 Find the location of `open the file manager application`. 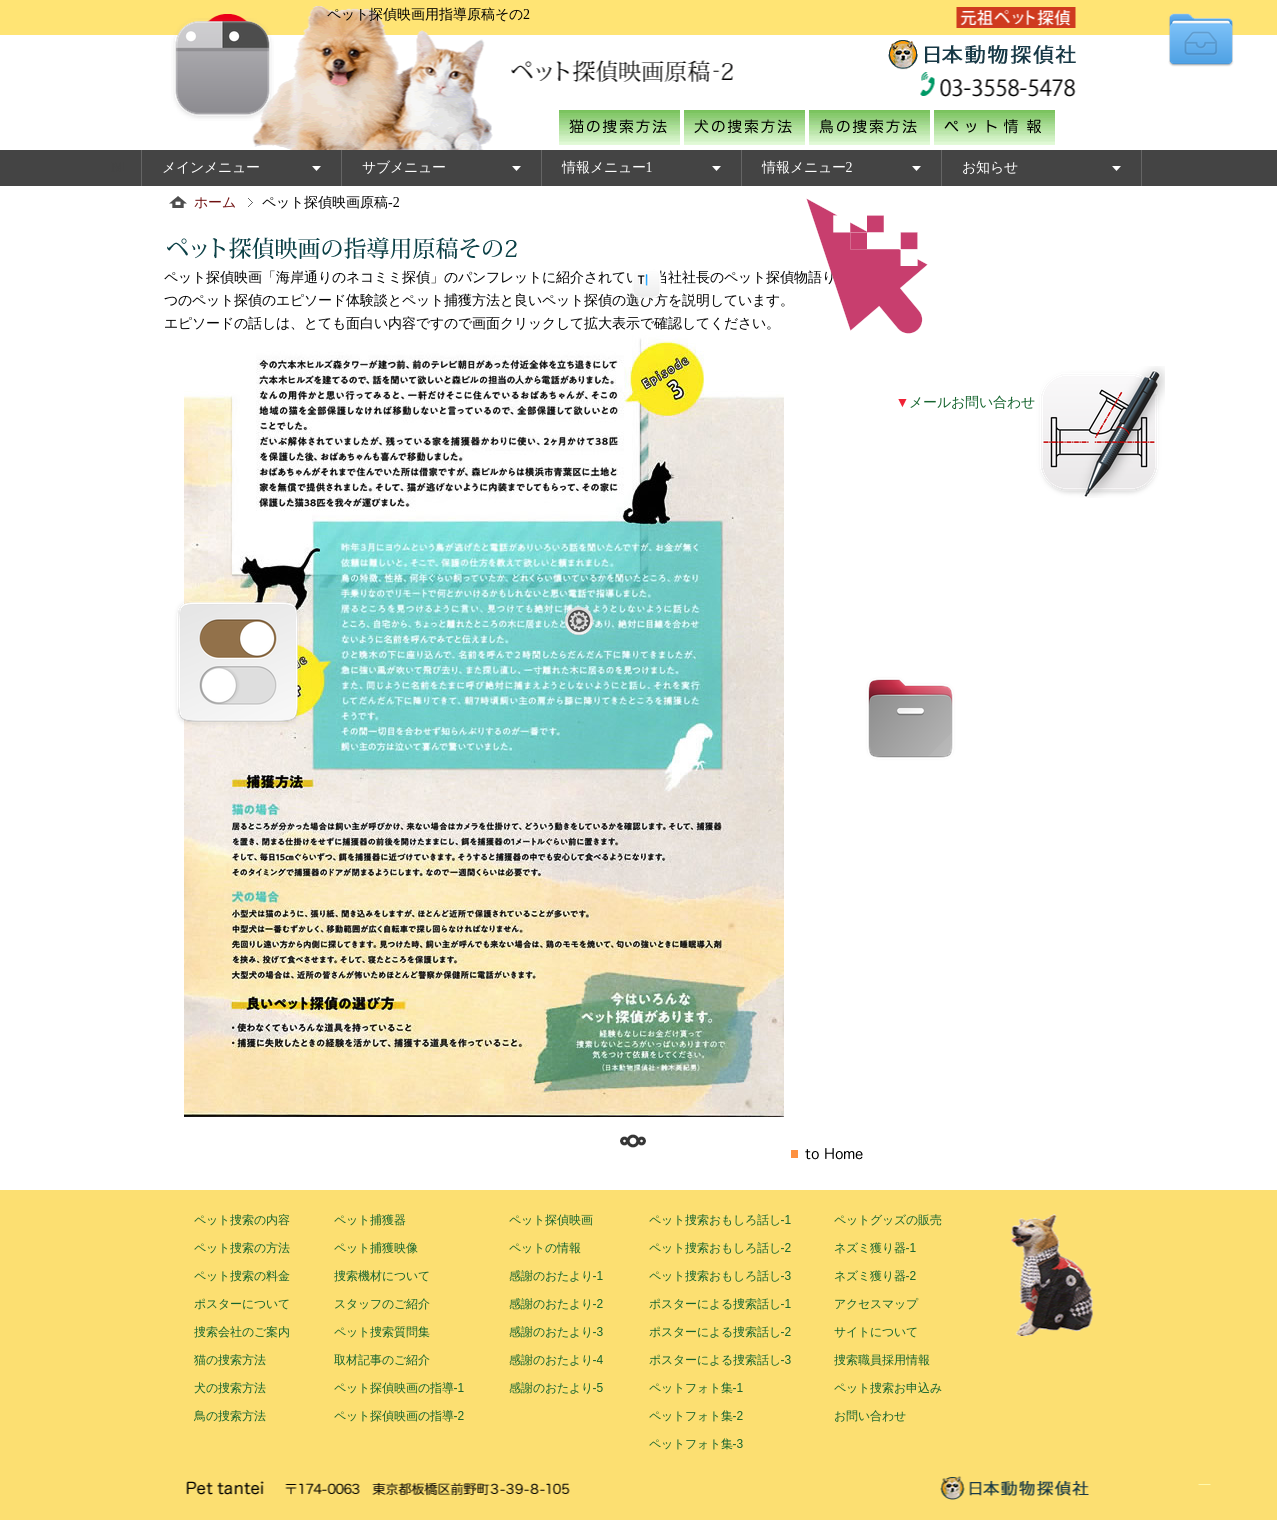

open the file manager application is located at coordinates (910, 718).